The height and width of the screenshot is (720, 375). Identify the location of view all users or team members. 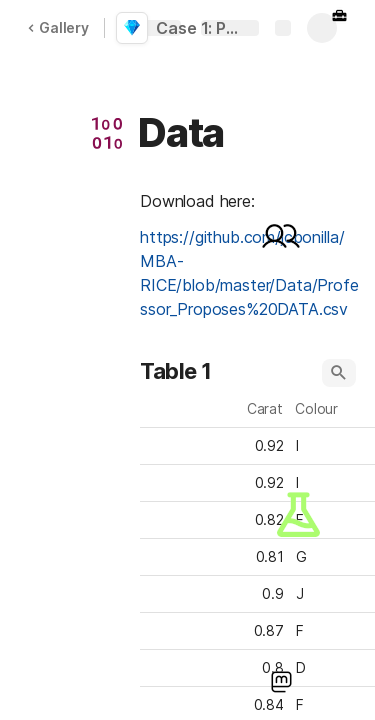
(281, 236).